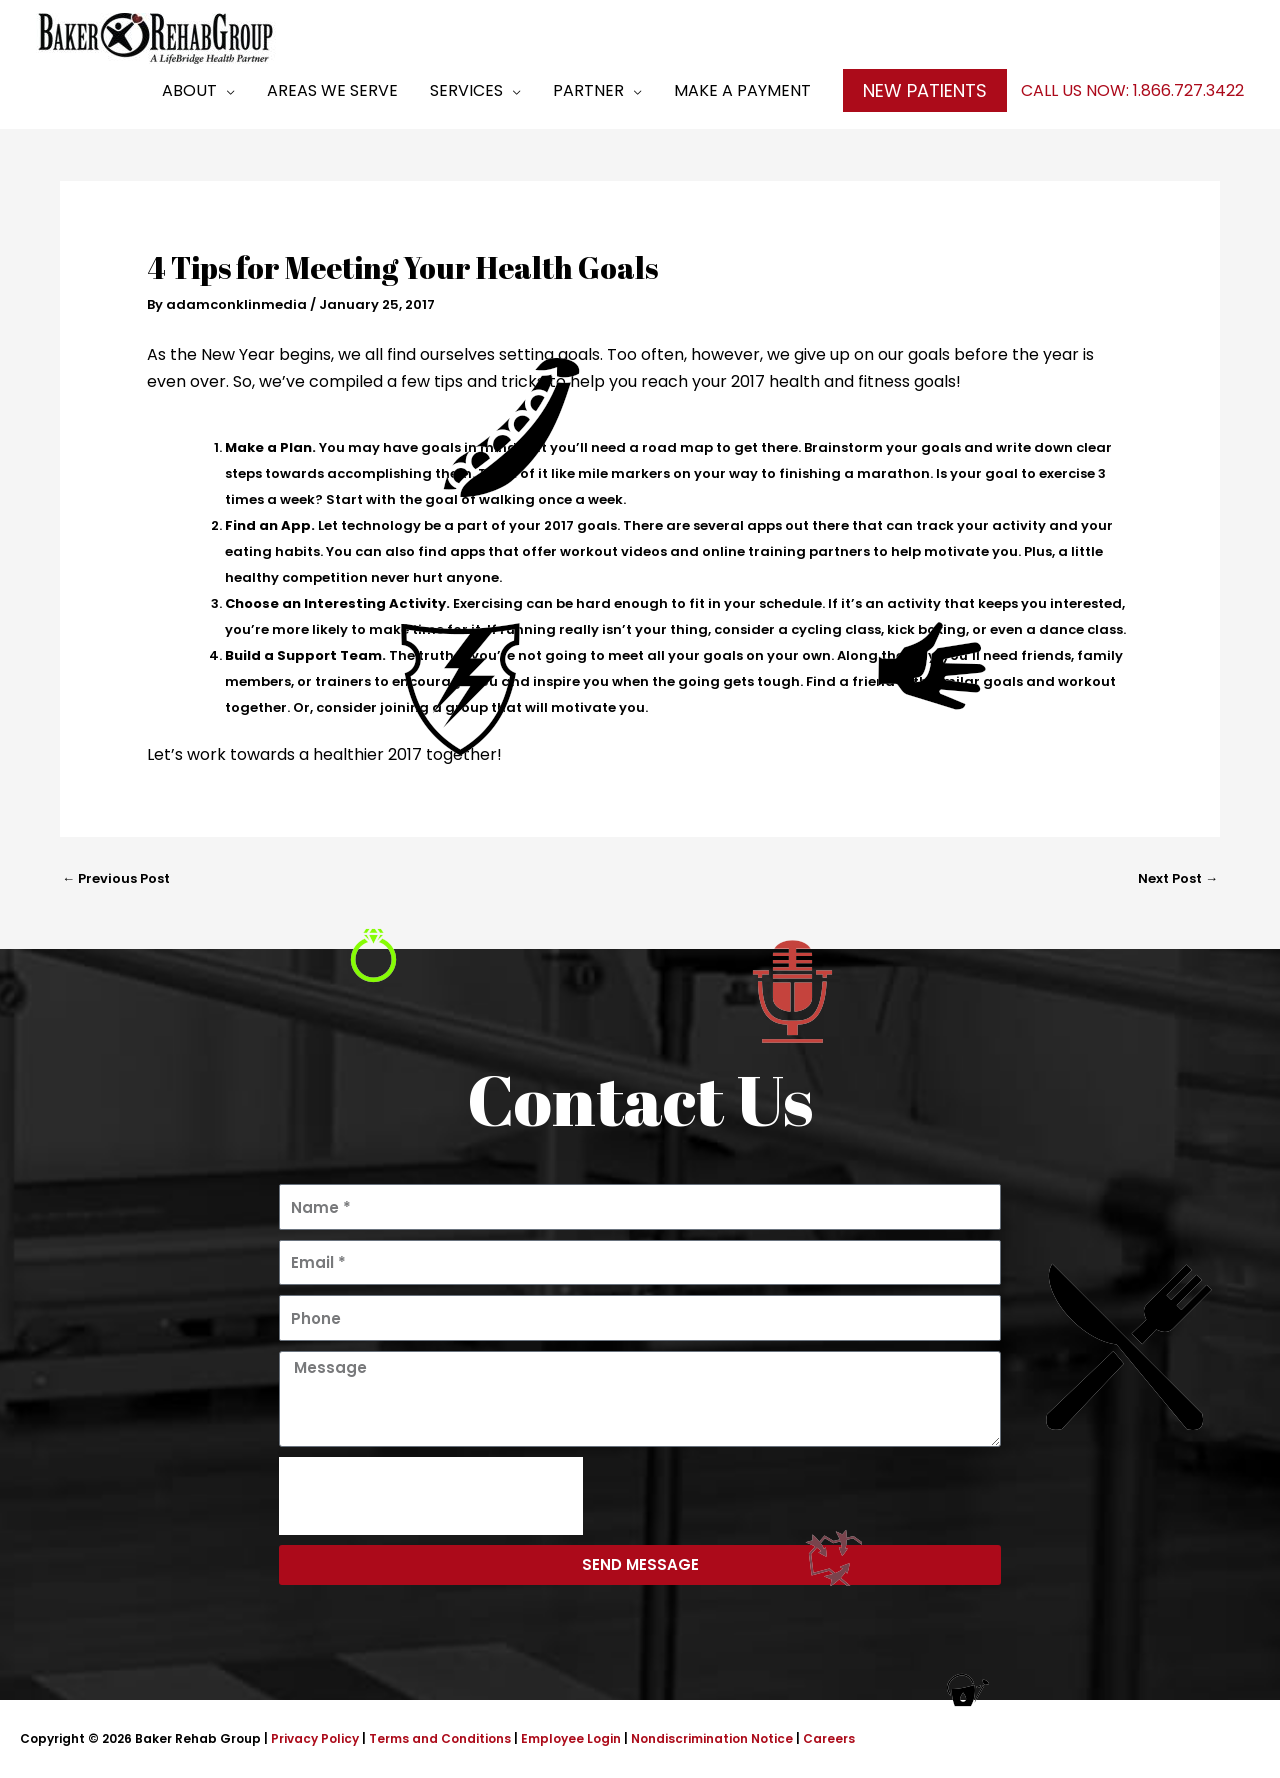  Describe the element at coordinates (373, 955) in the screenshot. I see `view jewelry or accessories collection` at that location.